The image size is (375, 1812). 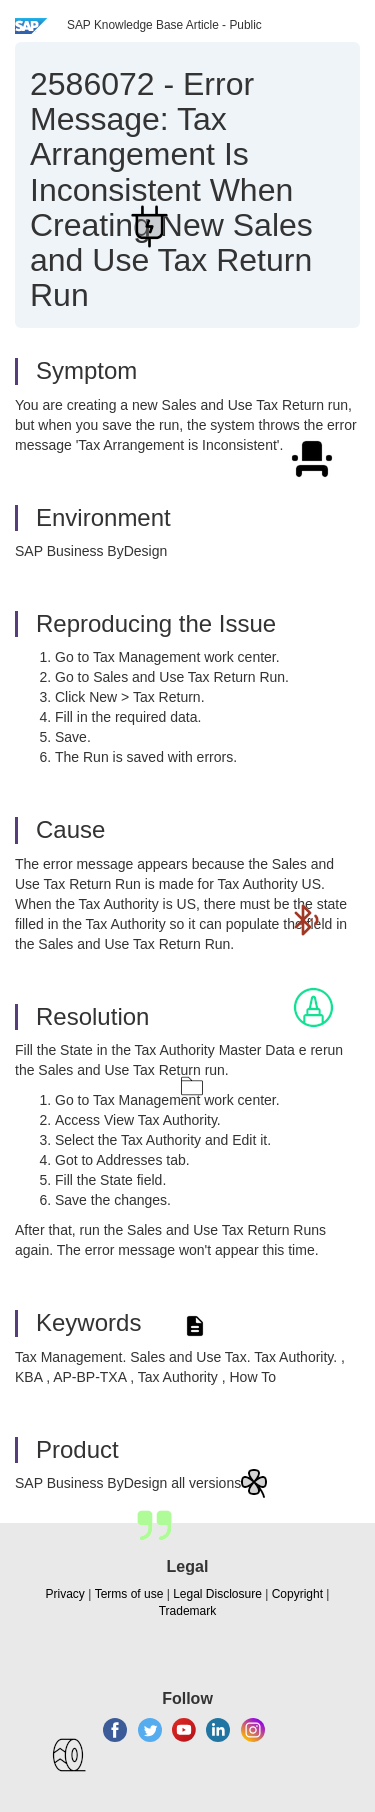 What do you see at coordinates (254, 1483) in the screenshot?
I see `indicates a lucky or bonus reward` at bounding box center [254, 1483].